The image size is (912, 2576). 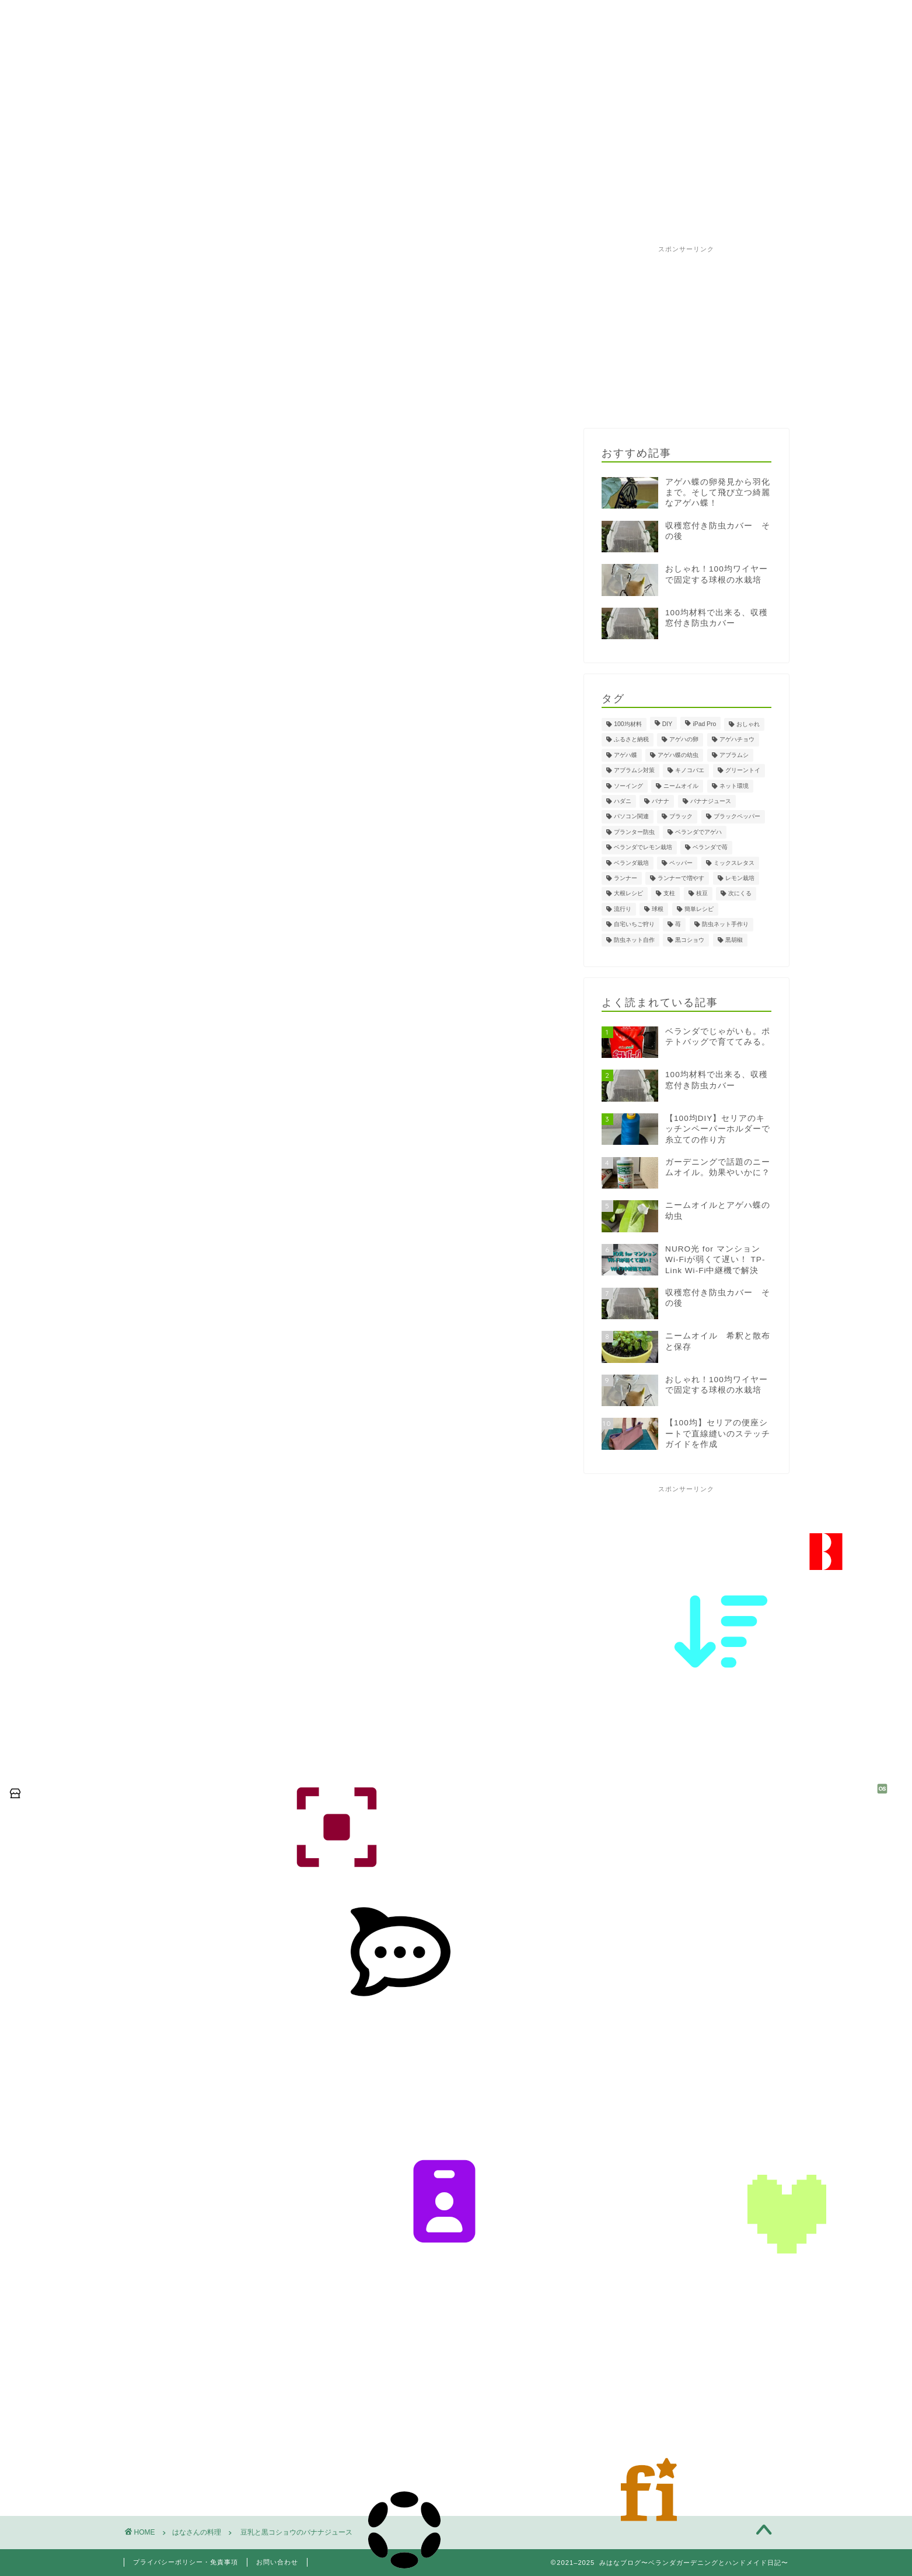 What do you see at coordinates (826, 1551) in the screenshot?
I see `open the Backstage casting app` at bounding box center [826, 1551].